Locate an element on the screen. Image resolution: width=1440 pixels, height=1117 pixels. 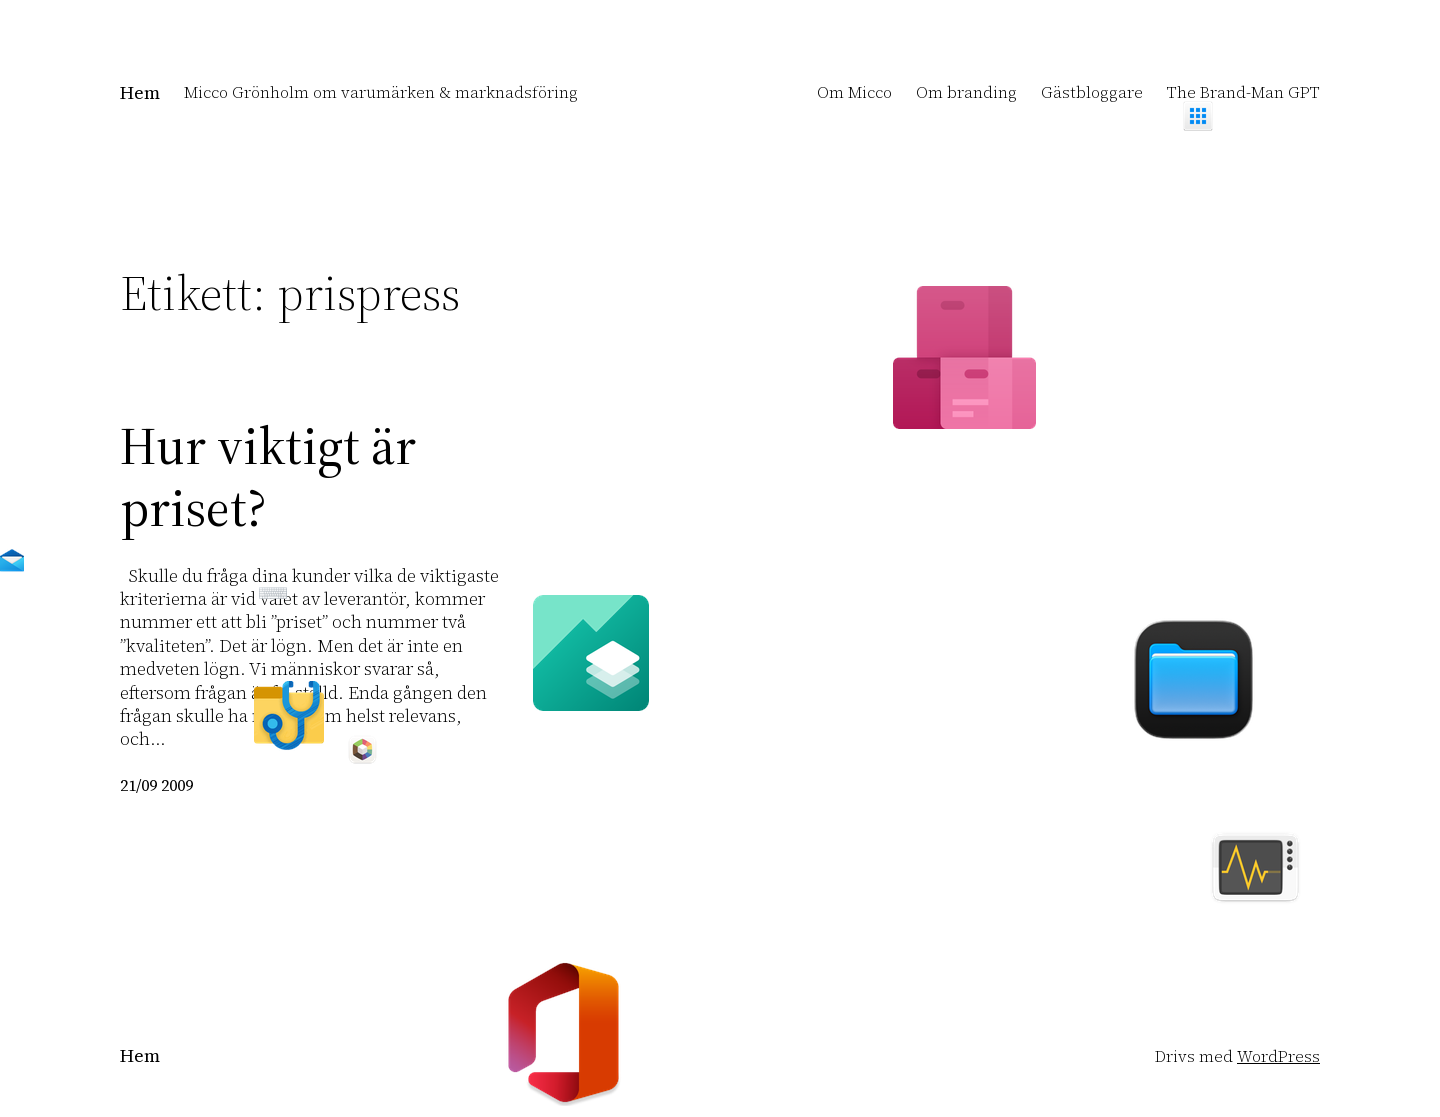
open Microsoft Office suite is located at coordinates (563, 1032).